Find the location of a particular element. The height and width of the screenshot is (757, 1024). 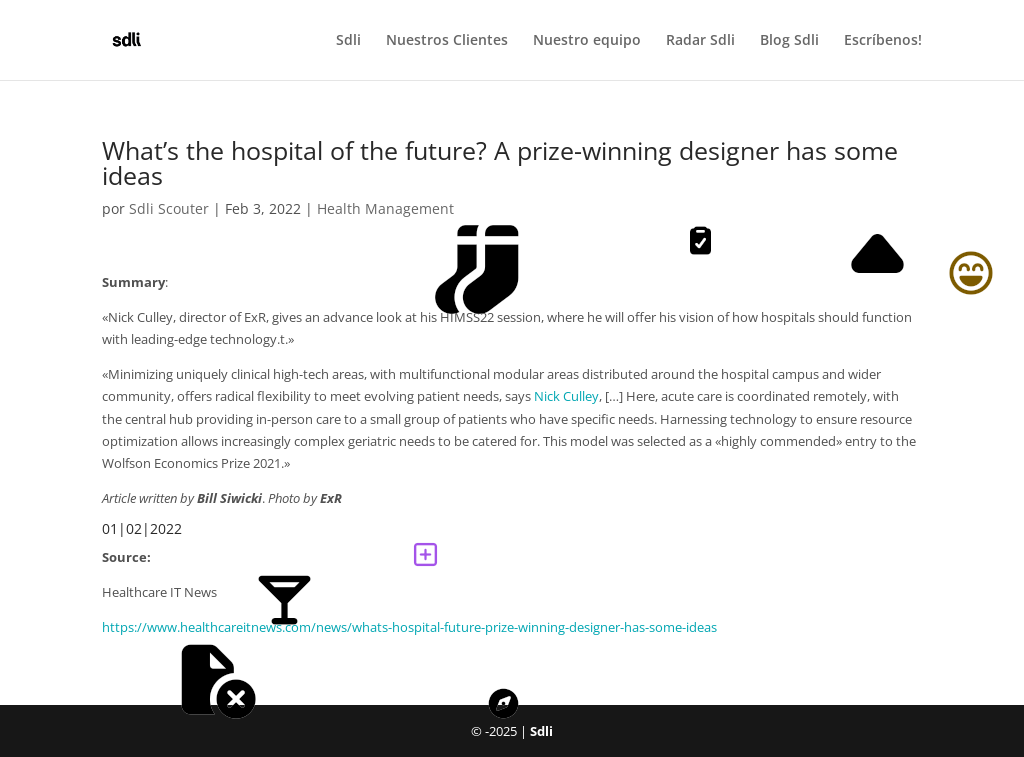

delete or remove a file is located at coordinates (216, 679).